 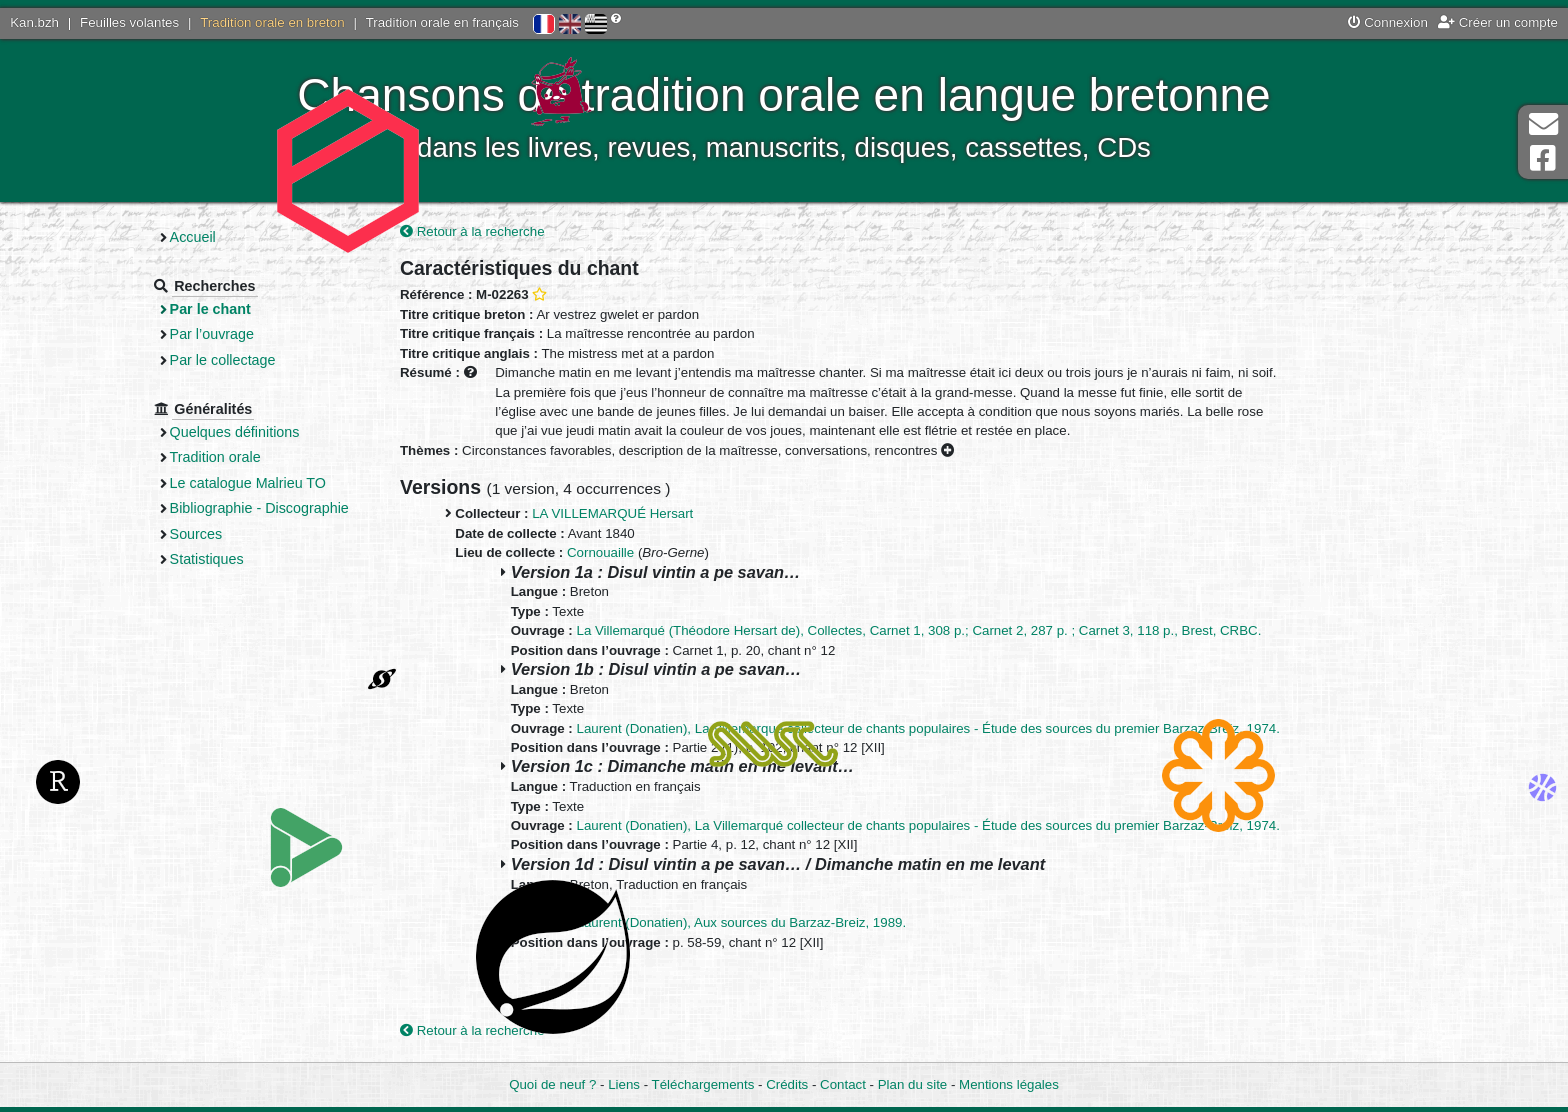 I want to click on svg file format indicator, so click(x=1218, y=775).